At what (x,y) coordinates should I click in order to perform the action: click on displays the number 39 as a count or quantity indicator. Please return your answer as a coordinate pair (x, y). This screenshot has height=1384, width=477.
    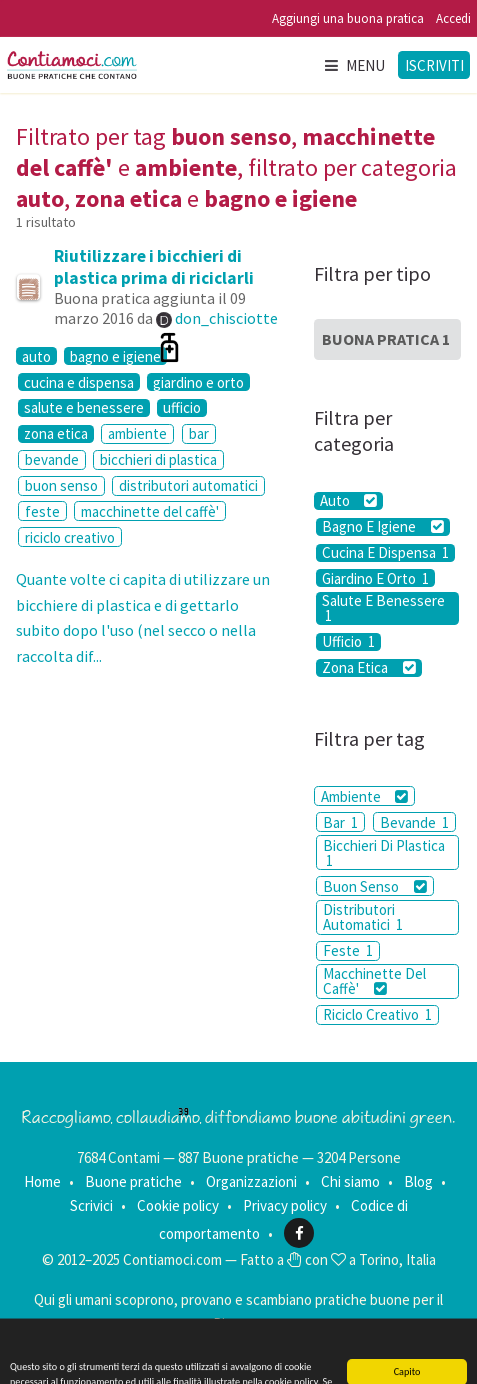
    Looking at the image, I should click on (183, 1111).